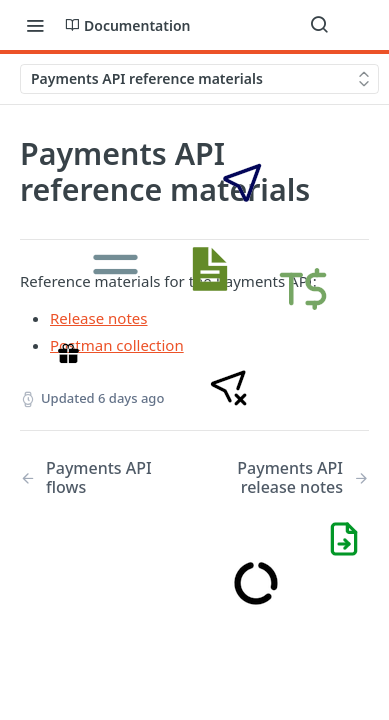 The height and width of the screenshot is (720, 389). I want to click on location services unavailable or disabled, so click(228, 387).